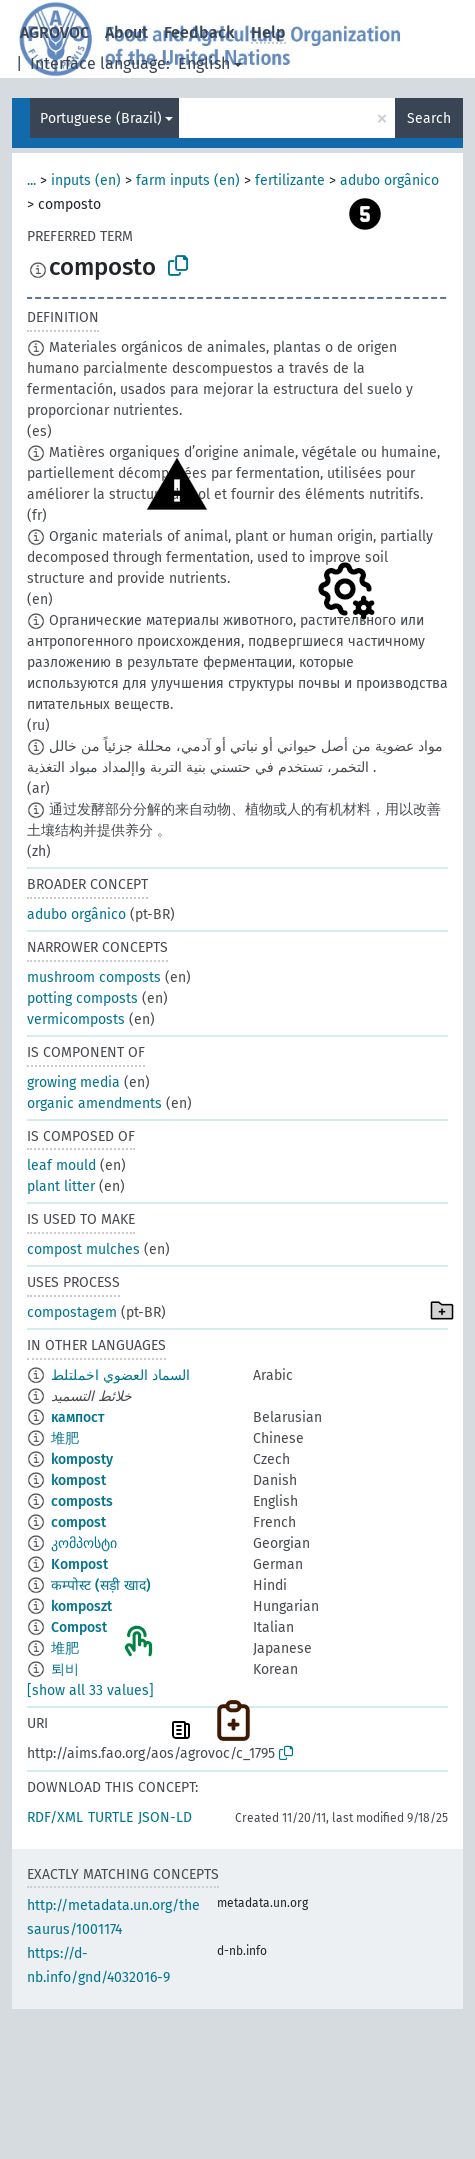  I want to click on view news articles or updates, so click(181, 1730).